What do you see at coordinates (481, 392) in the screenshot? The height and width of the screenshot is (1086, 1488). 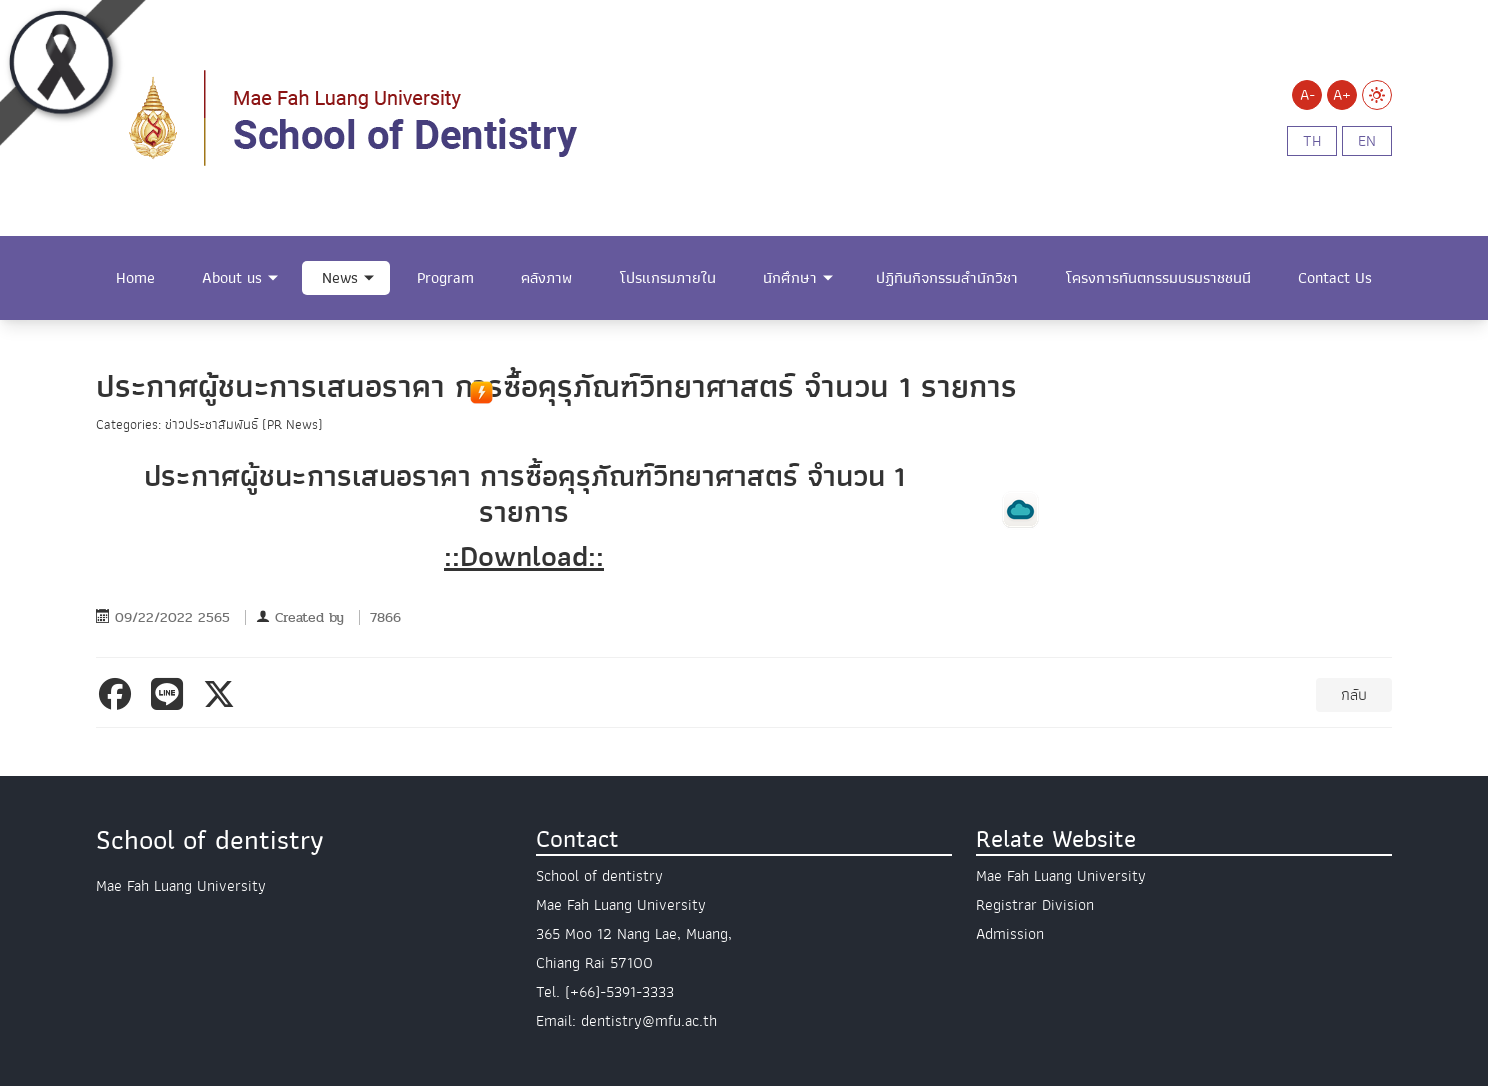 I see `open newsflash rss reader app` at bounding box center [481, 392].